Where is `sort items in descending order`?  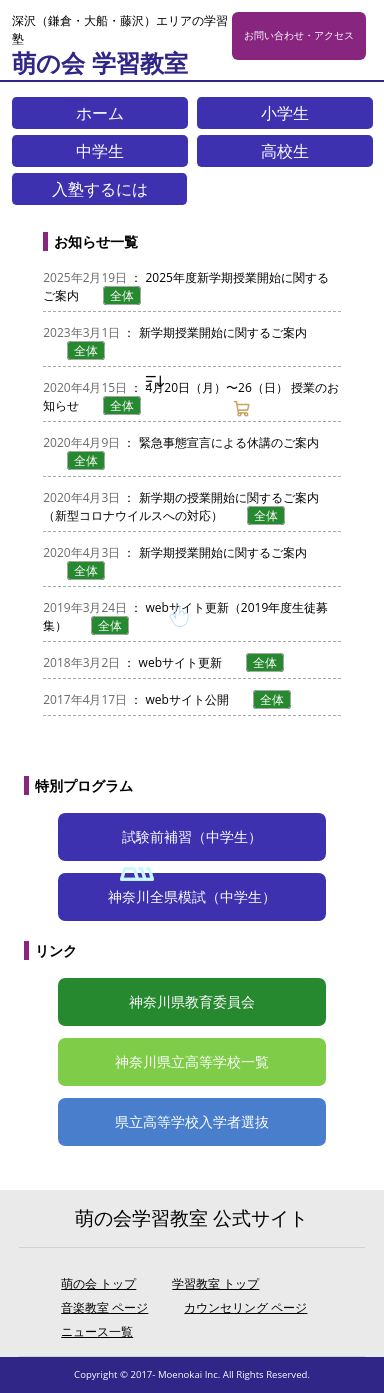 sort items in descending order is located at coordinates (155, 381).